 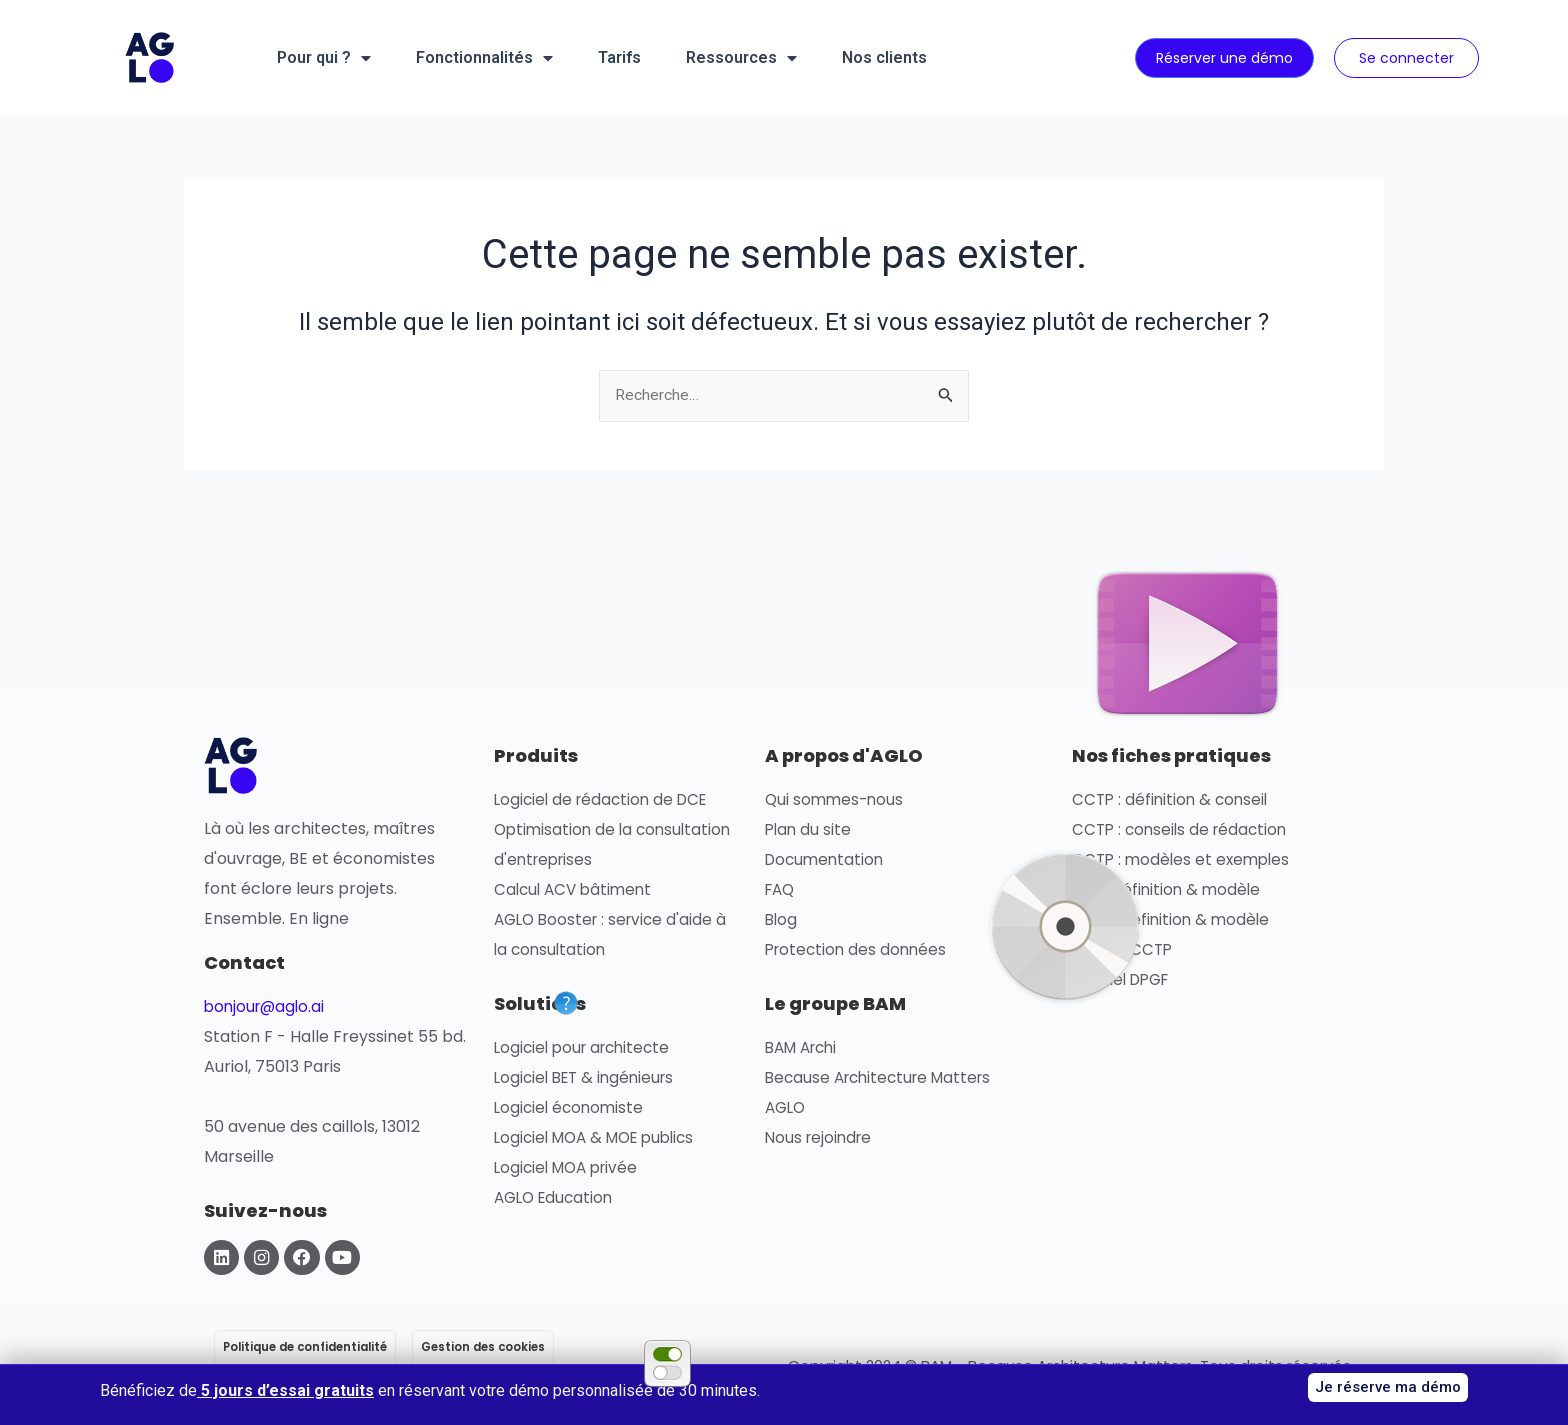 What do you see at coordinates (1065, 926) in the screenshot?
I see `access CD/DVD drive or optical media` at bounding box center [1065, 926].